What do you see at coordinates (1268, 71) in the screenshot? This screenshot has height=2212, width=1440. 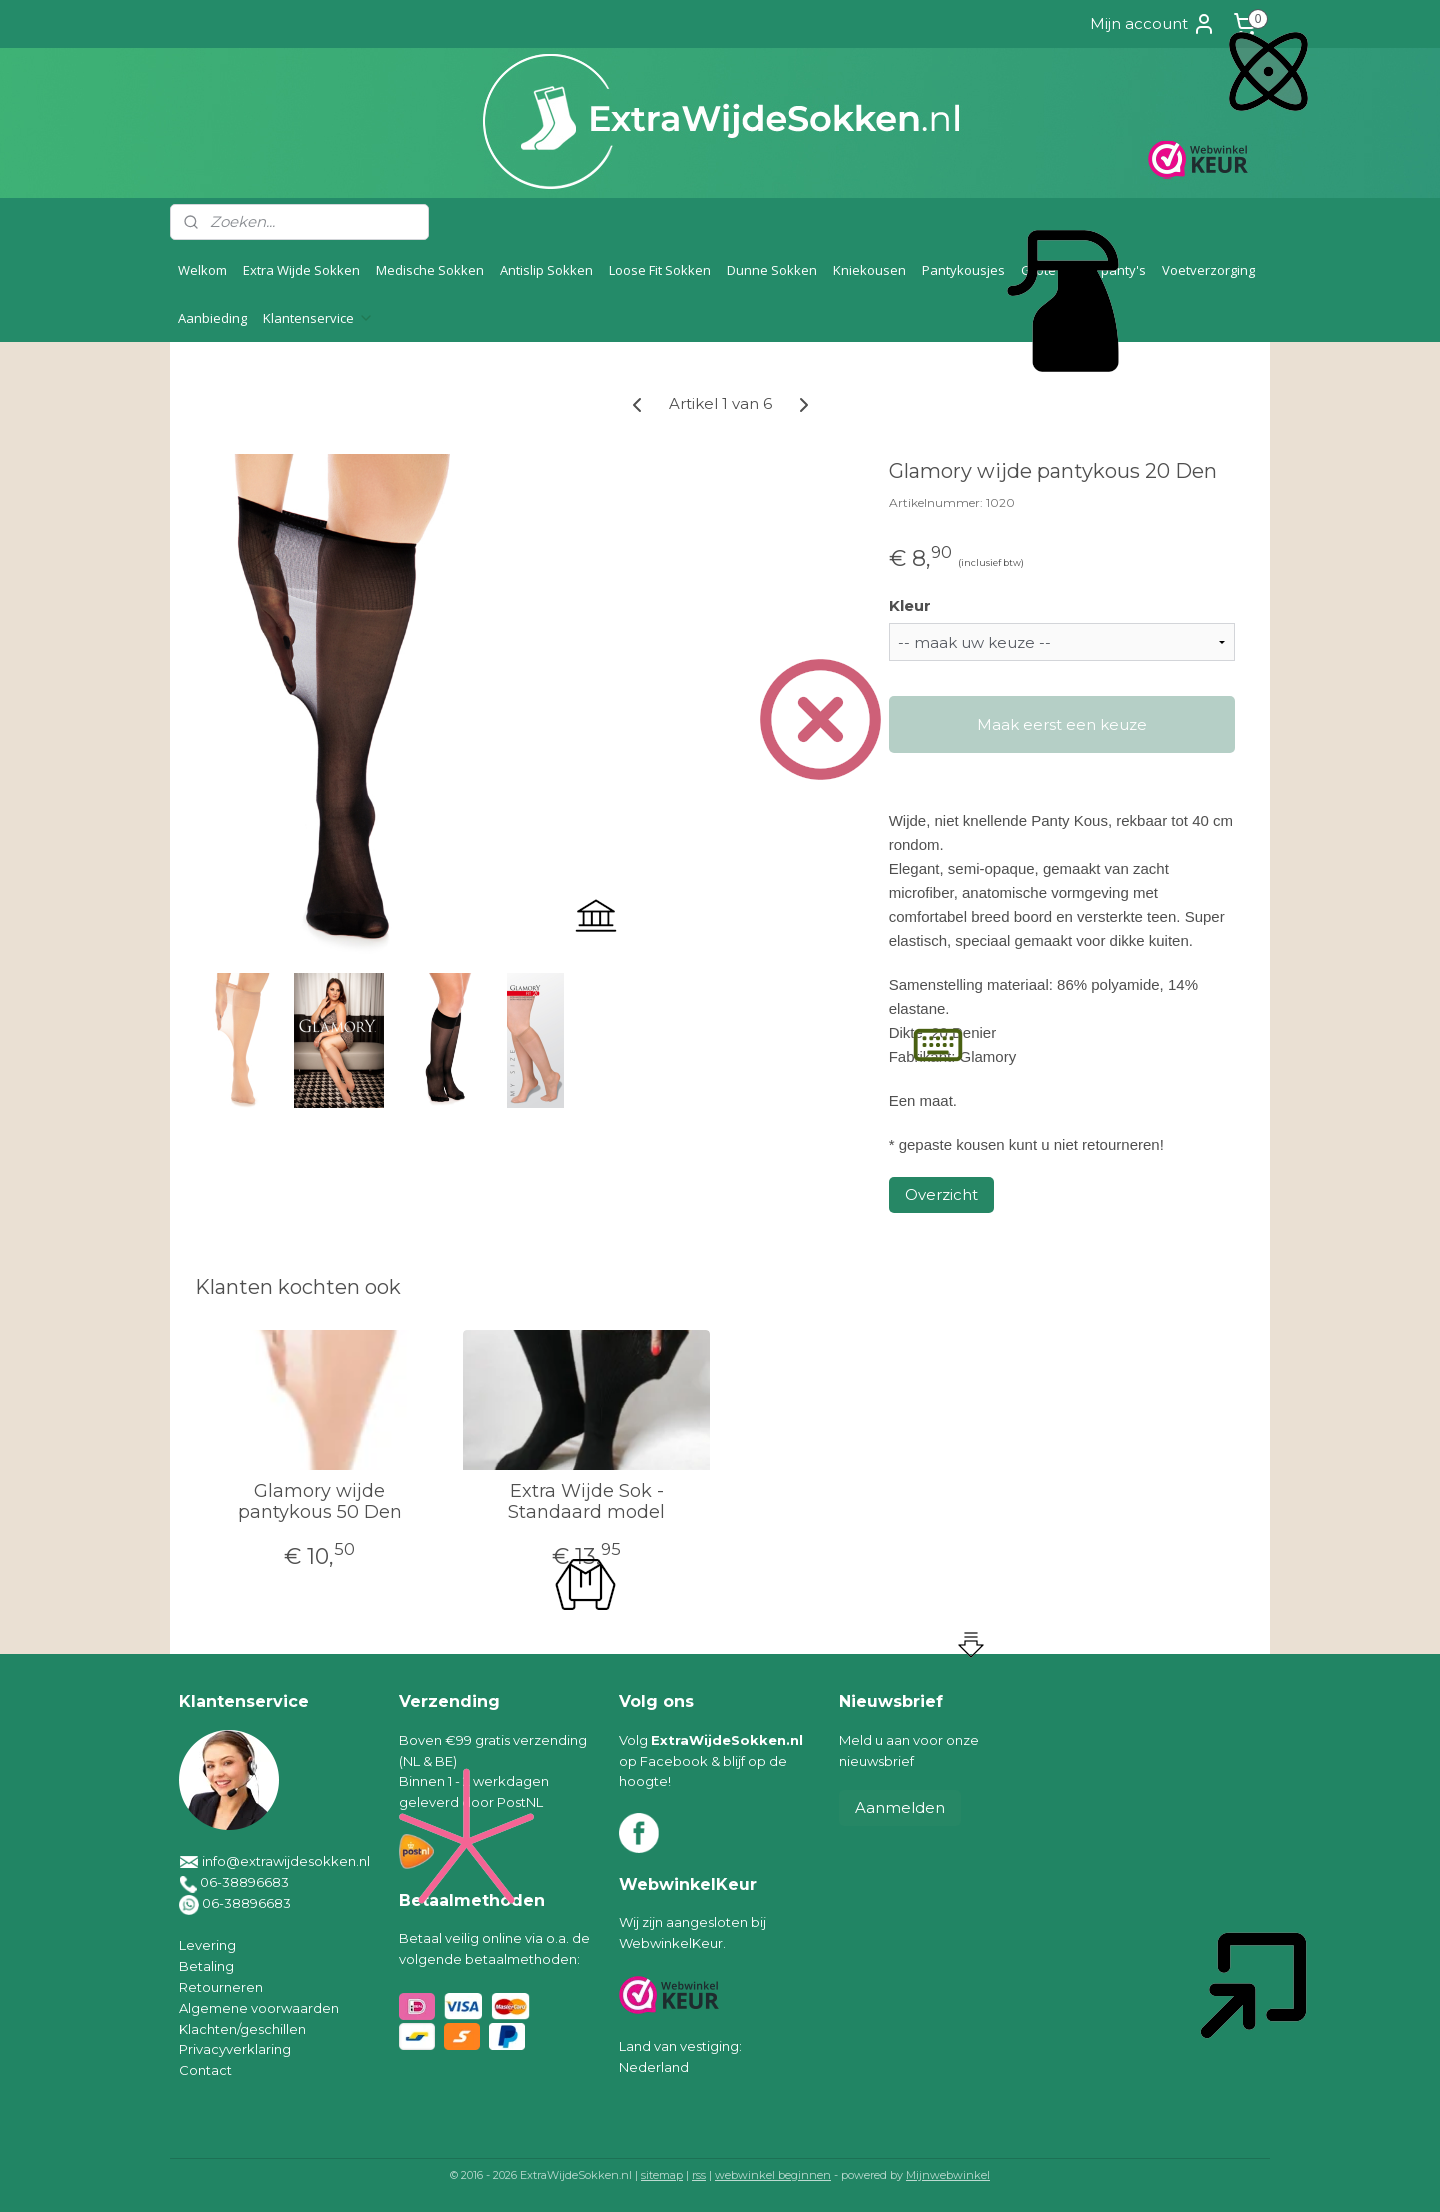 I see `access science or chemistry features` at bounding box center [1268, 71].